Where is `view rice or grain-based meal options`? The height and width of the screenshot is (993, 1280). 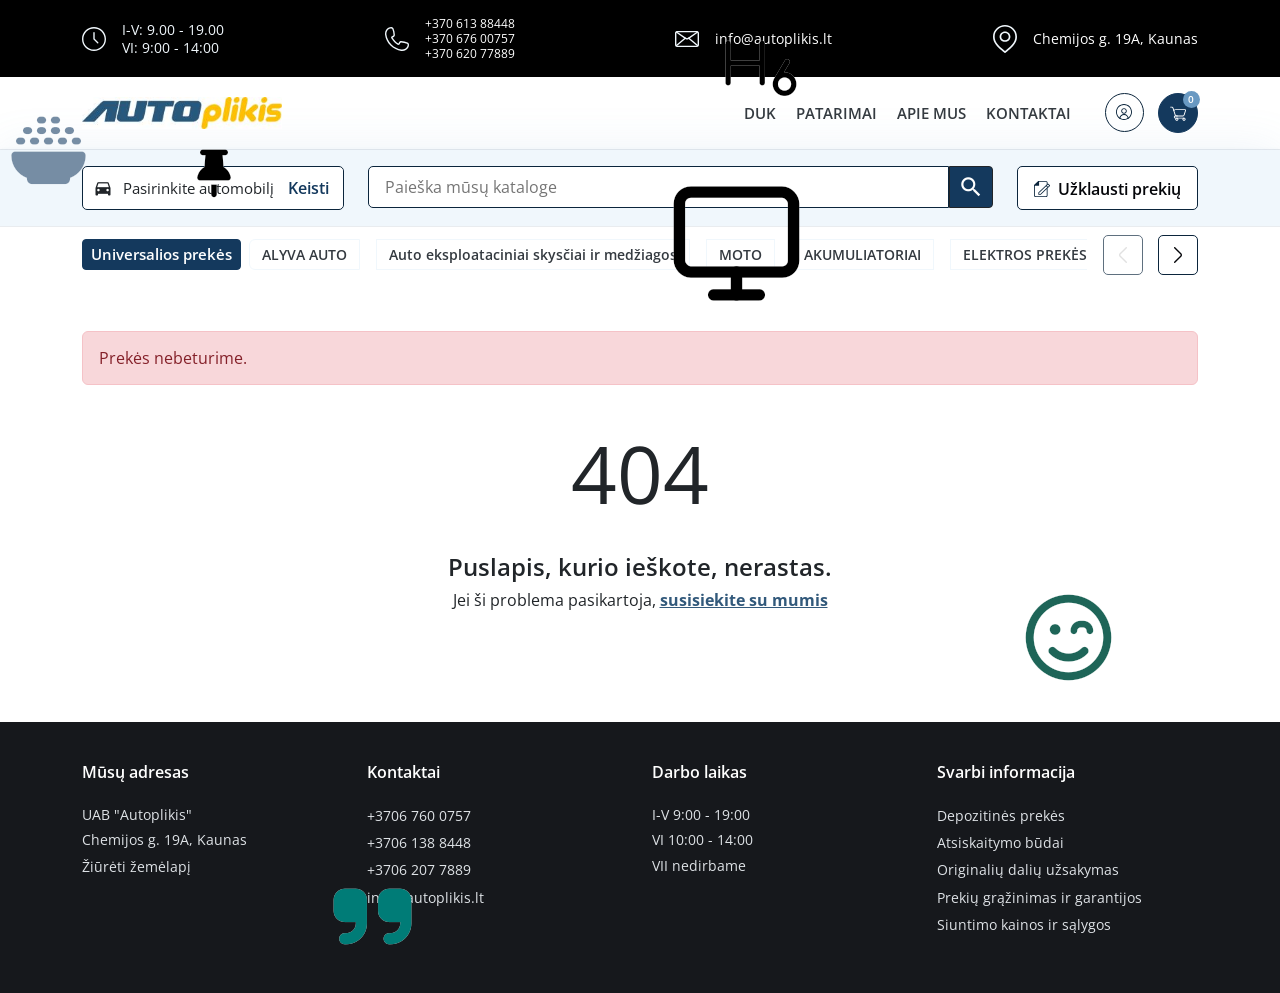 view rice or grain-based meal options is located at coordinates (48, 151).